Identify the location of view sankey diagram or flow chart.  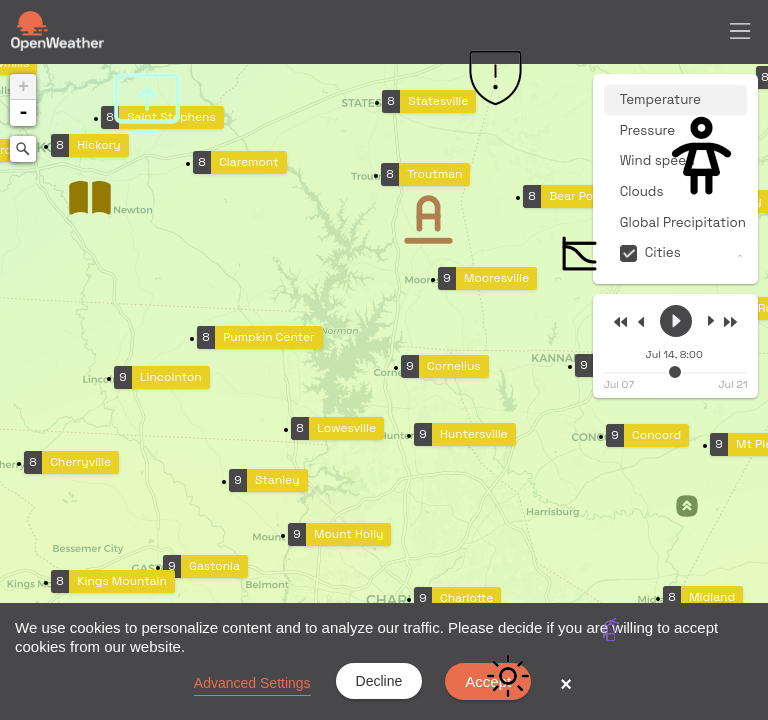
(579, 253).